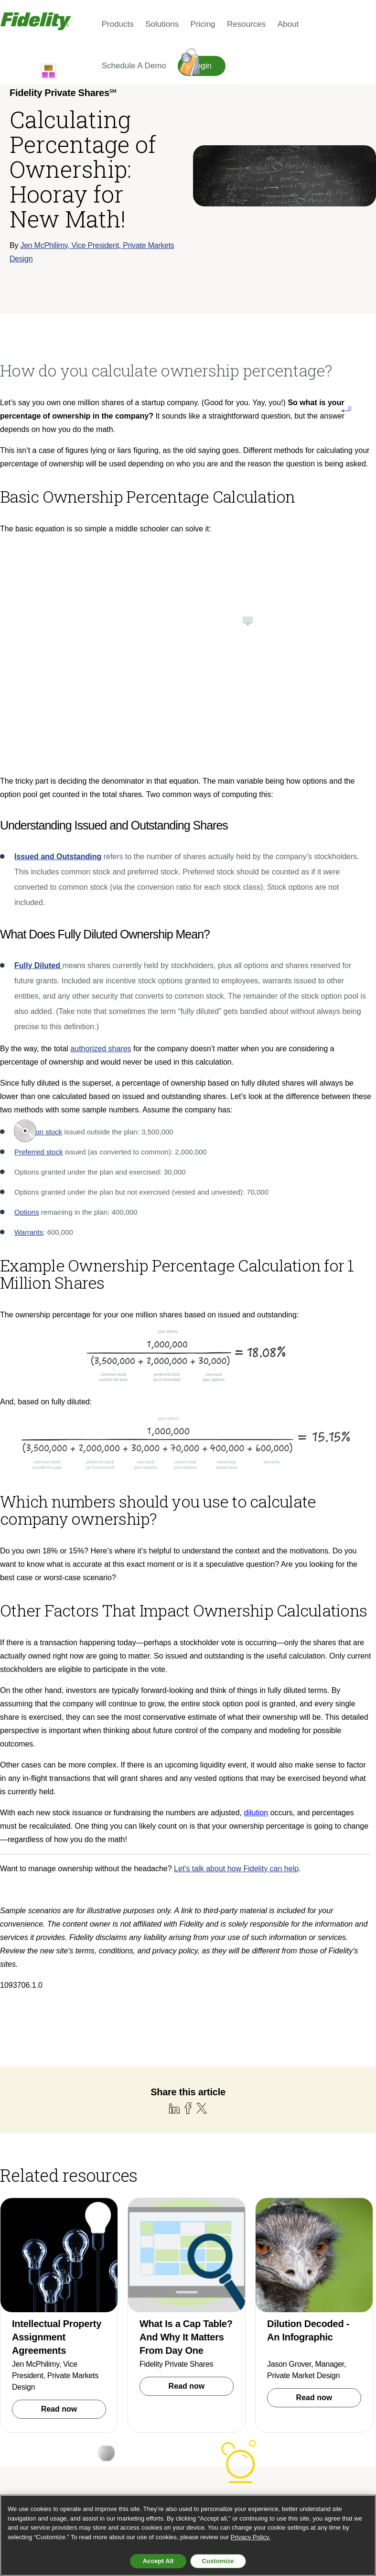 The height and width of the screenshot is (2576, 376). I want to click on reply to all recipients of an email, so click(346, 409).